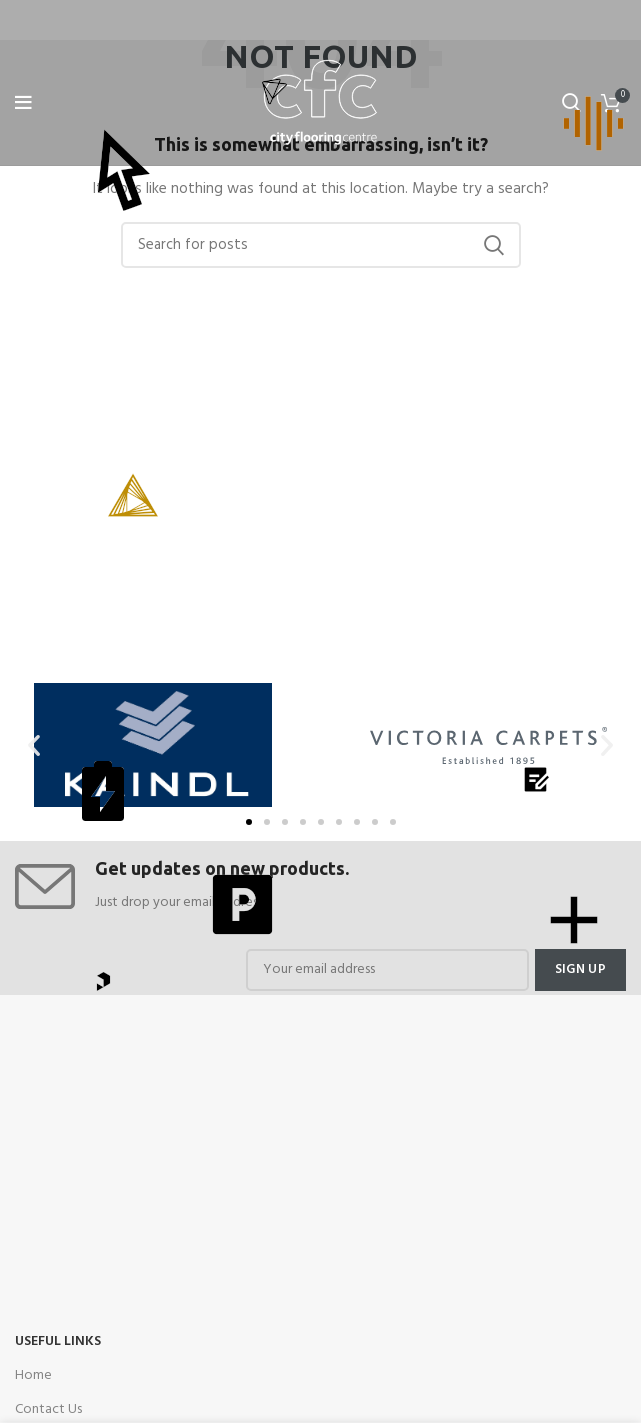 The width and height of the screenshot is (641, 1423). What do you see at coordinates (274, 91) in the screenshot?
I see `pushed app logo` at bounding box center [274, 91].